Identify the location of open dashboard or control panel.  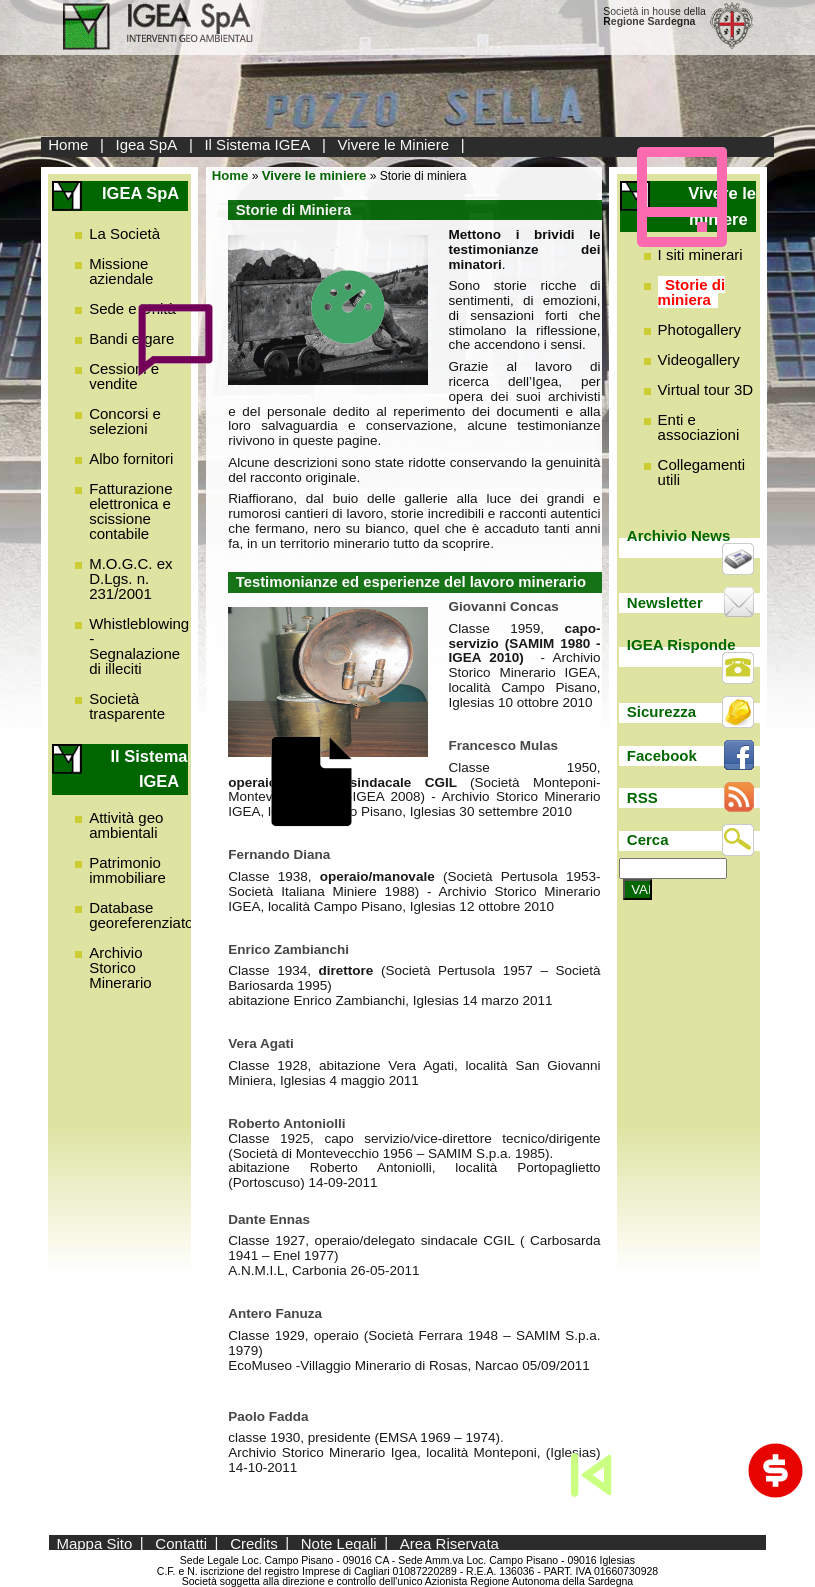
(348, 307).